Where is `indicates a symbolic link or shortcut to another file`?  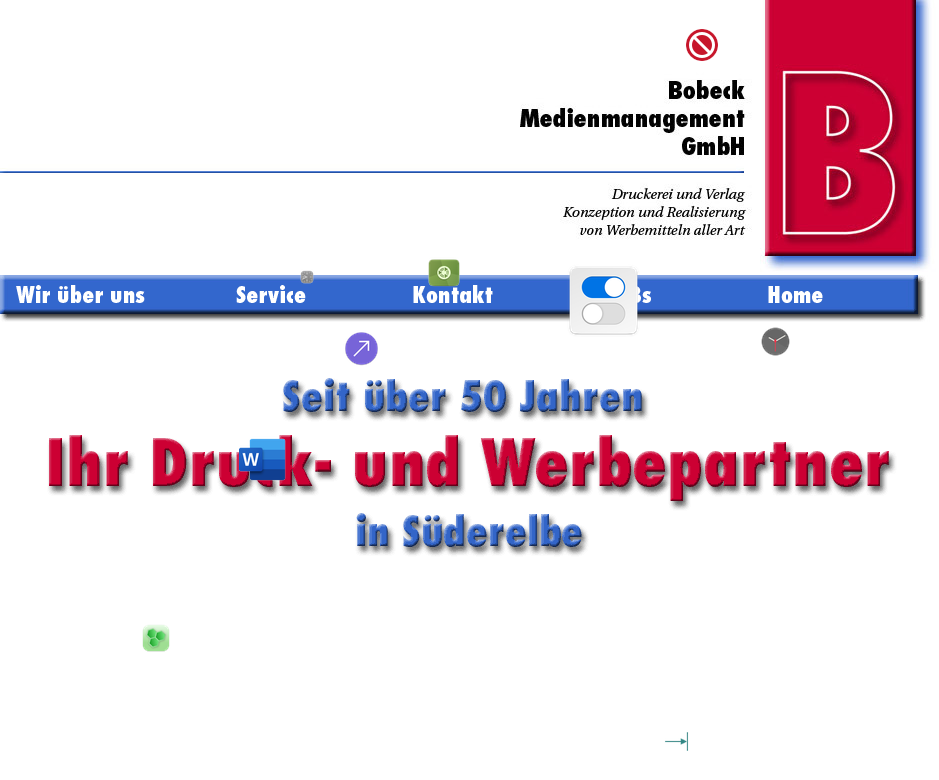 indicates a symbolic link or shortcut to another file is located at coordinates (361, 348).